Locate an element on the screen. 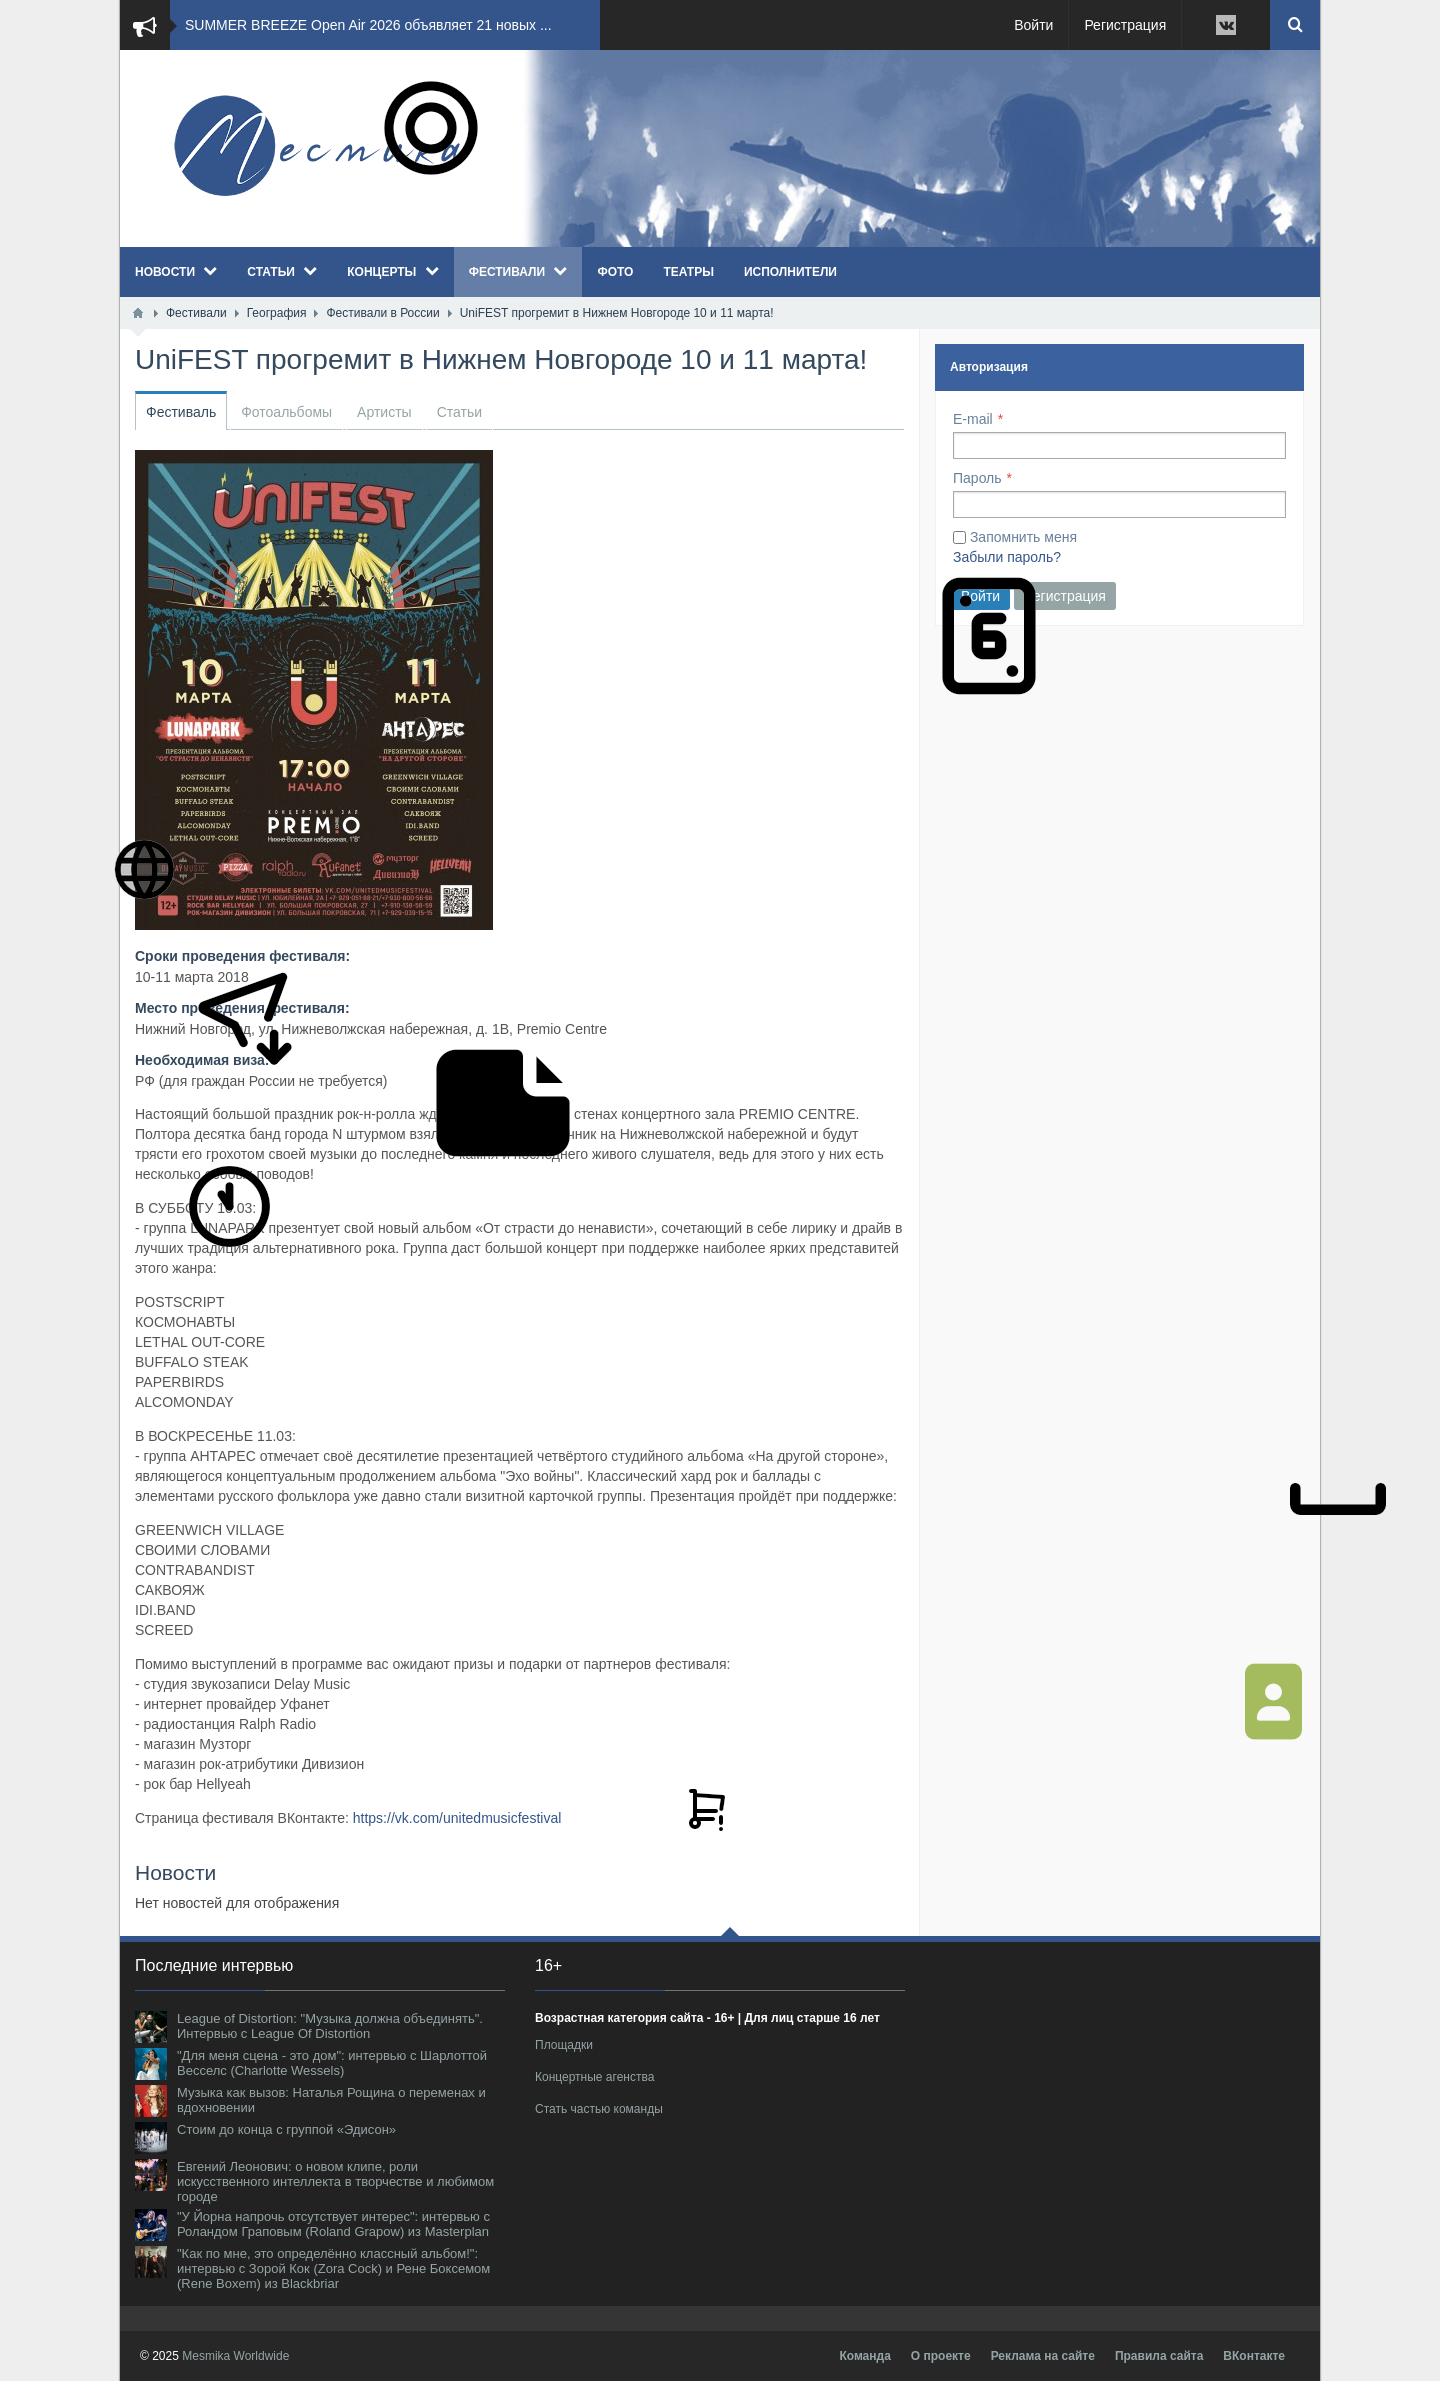 This screenshot has height=2381, width=1440. view document in landscape orientation is located at coordinates (503, 1103).